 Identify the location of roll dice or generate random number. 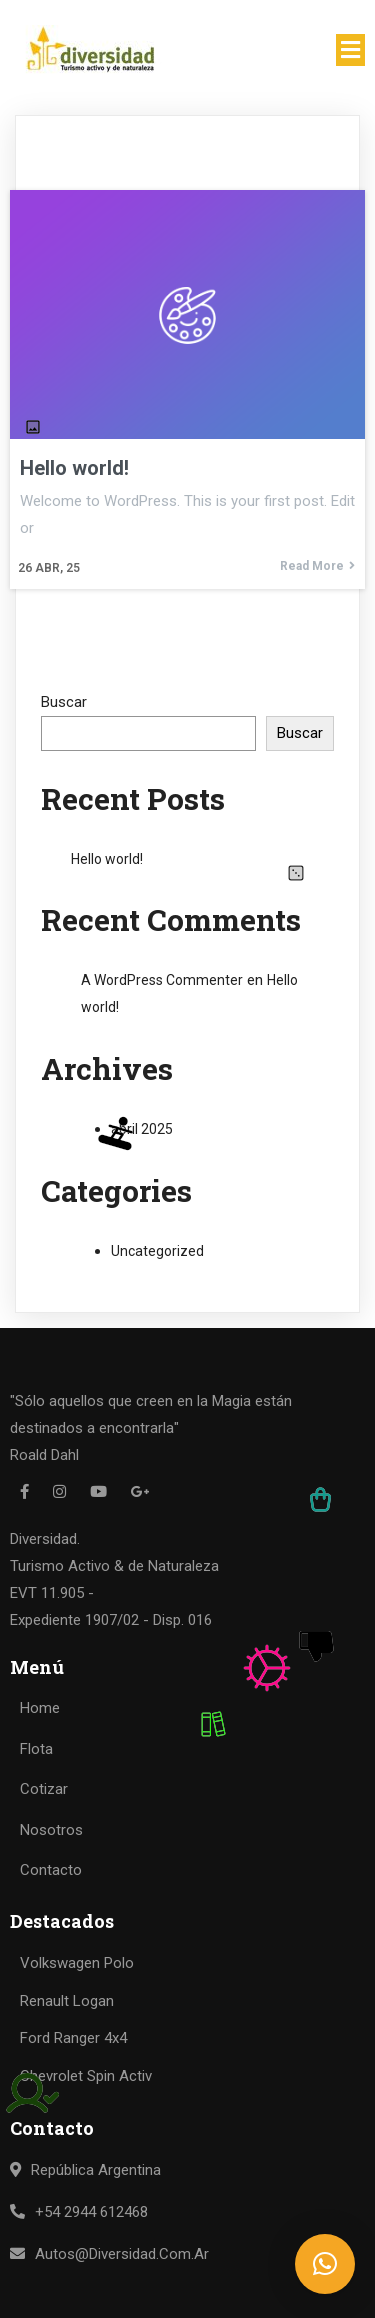
(296, 873).